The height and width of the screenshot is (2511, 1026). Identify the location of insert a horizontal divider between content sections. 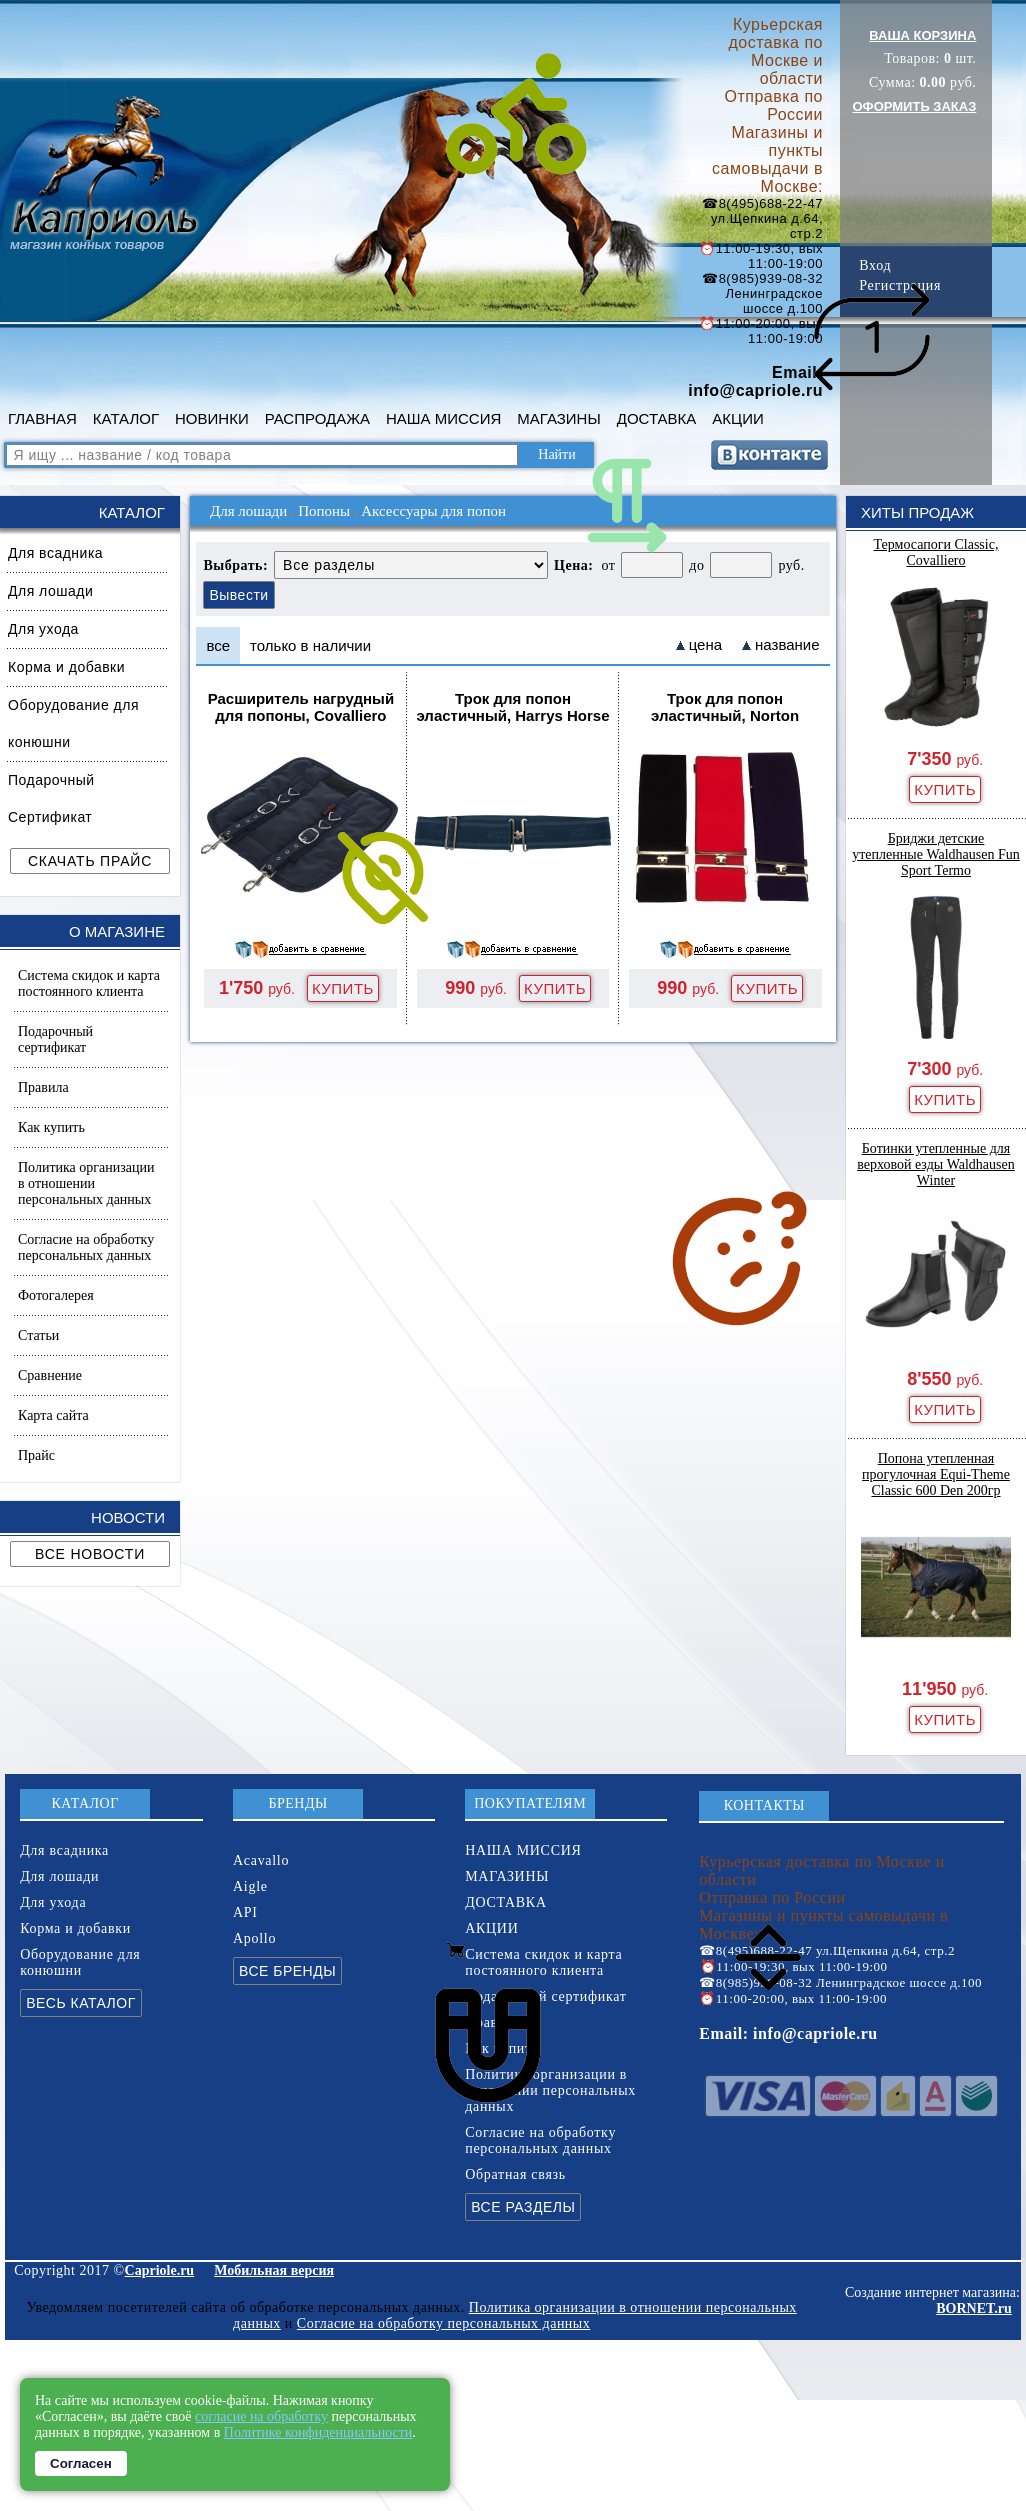
(768, 1957).